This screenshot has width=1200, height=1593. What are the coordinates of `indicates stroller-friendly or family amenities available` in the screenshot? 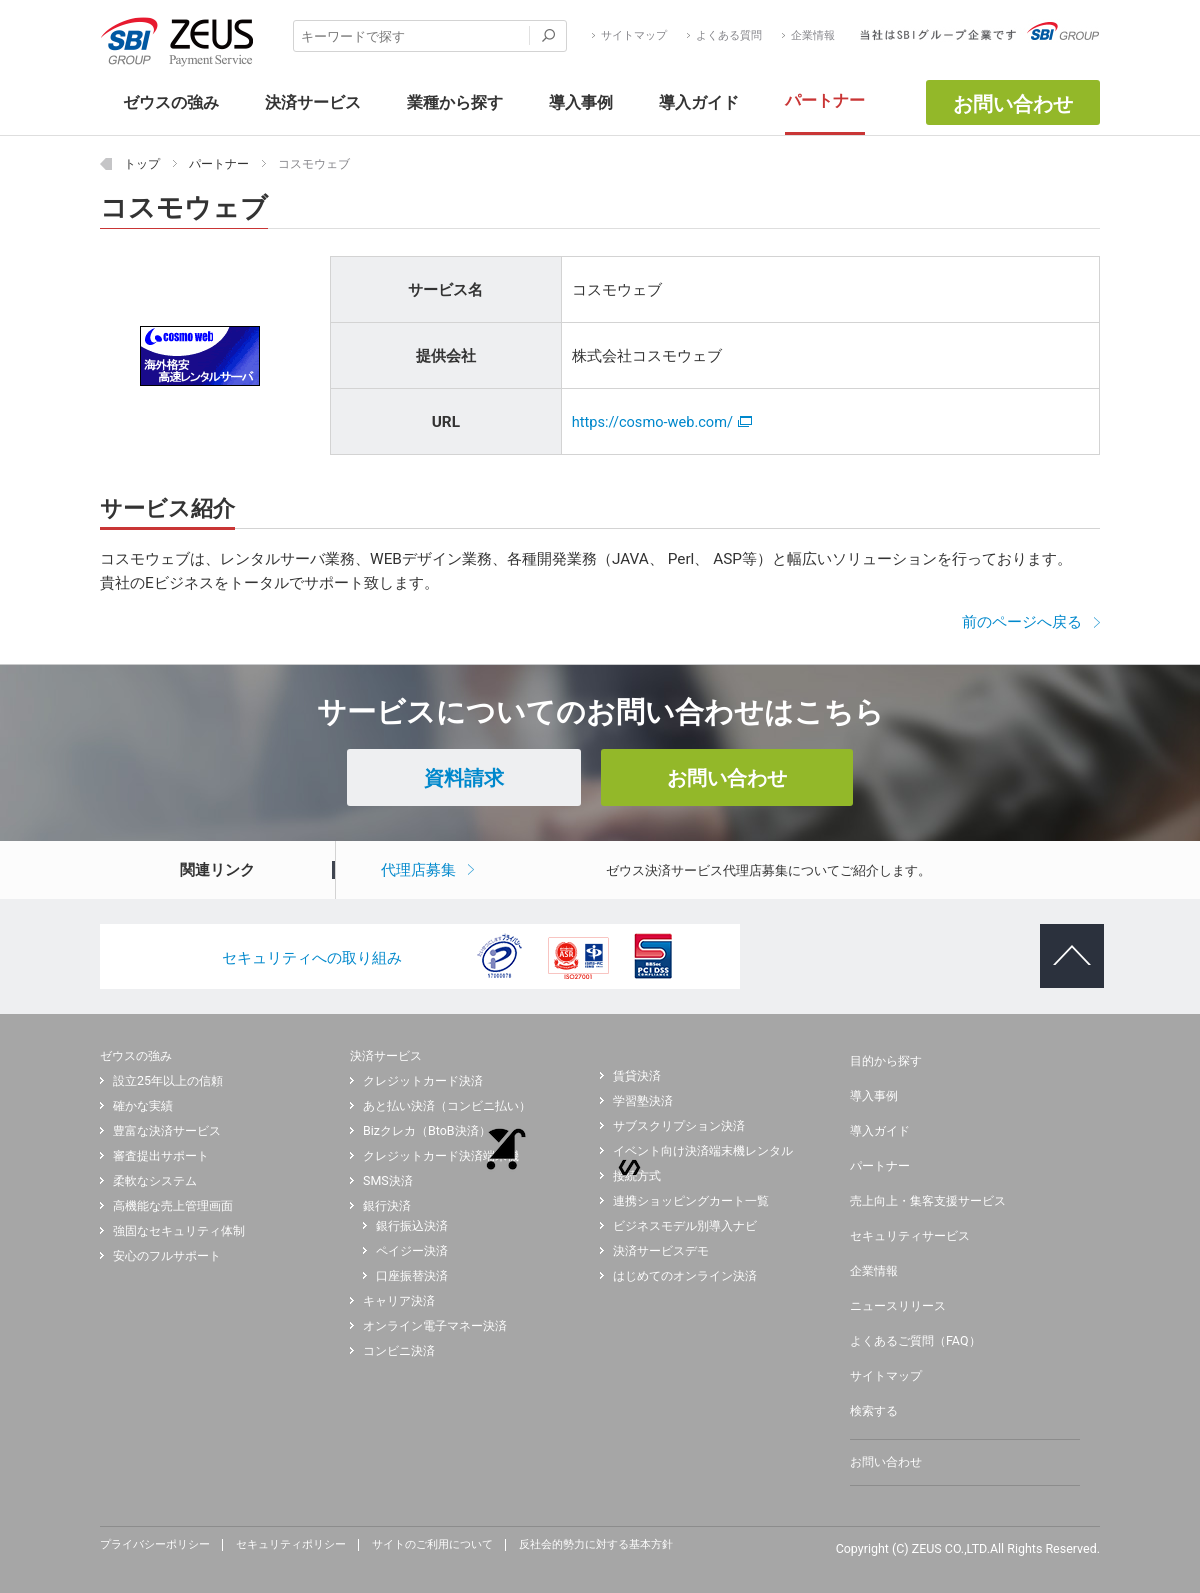 It's located at (504, 1148).